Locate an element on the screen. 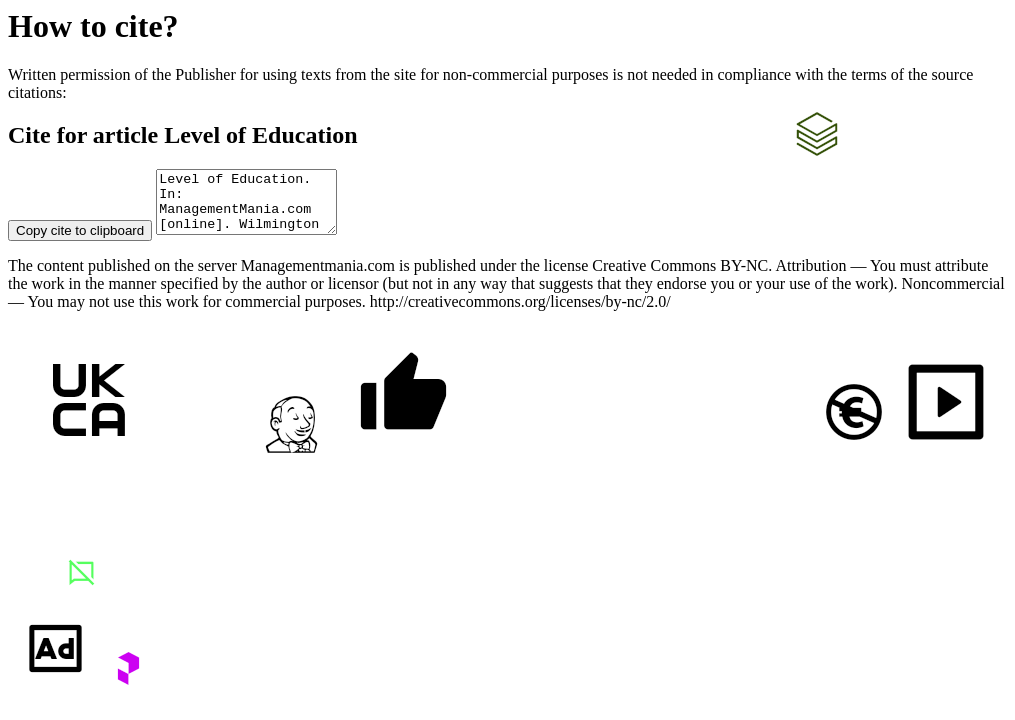 Image resolution: width=1015 pixels, height=720 pixels. disable chat or messaging is located at coordinates (81, 572).